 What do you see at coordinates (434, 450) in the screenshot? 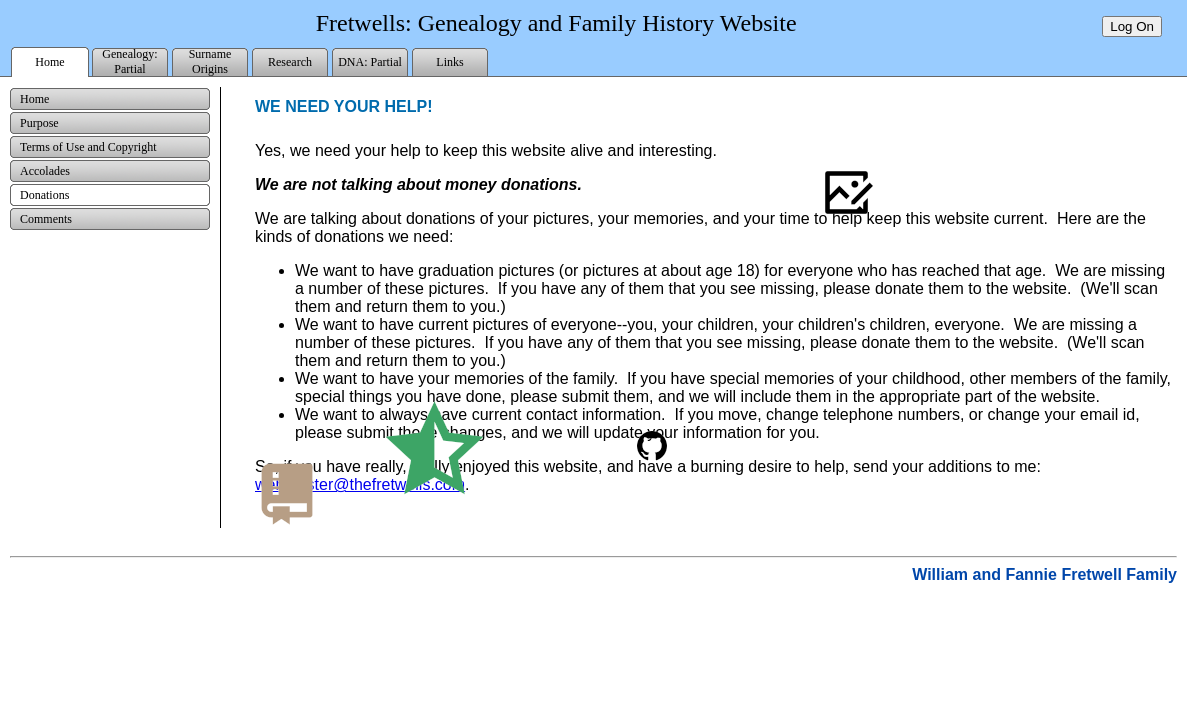
I see `indicates a partial rating or half-star score` at bounding box center [434, 450].